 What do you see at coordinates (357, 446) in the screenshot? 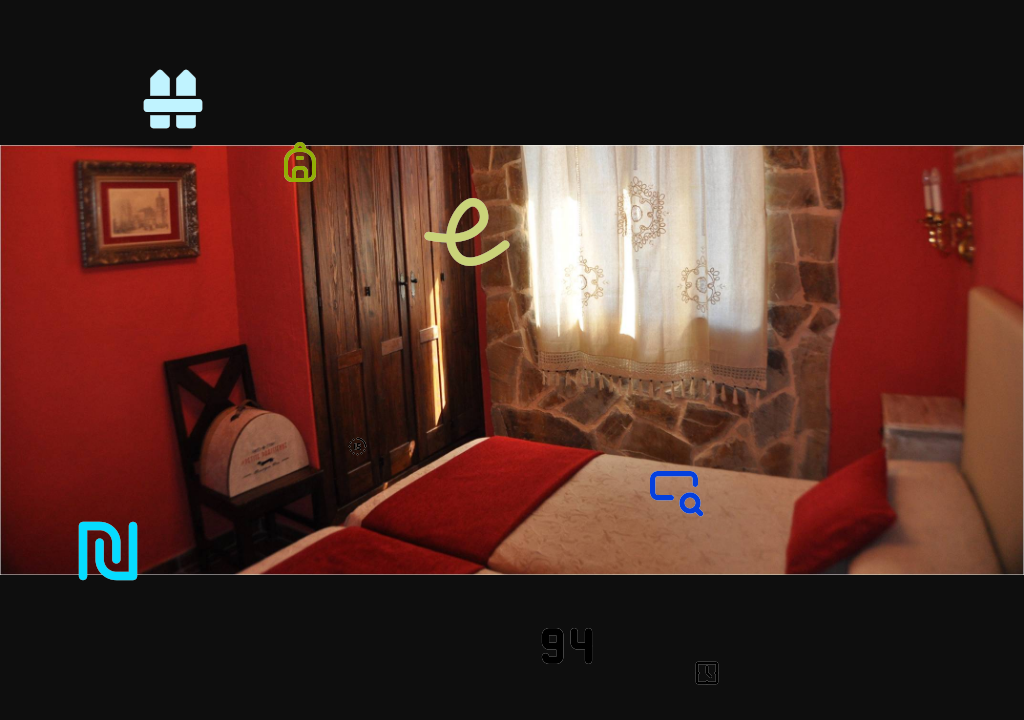
I see `set a 15-minute timer` at bounding box center [357, 446].